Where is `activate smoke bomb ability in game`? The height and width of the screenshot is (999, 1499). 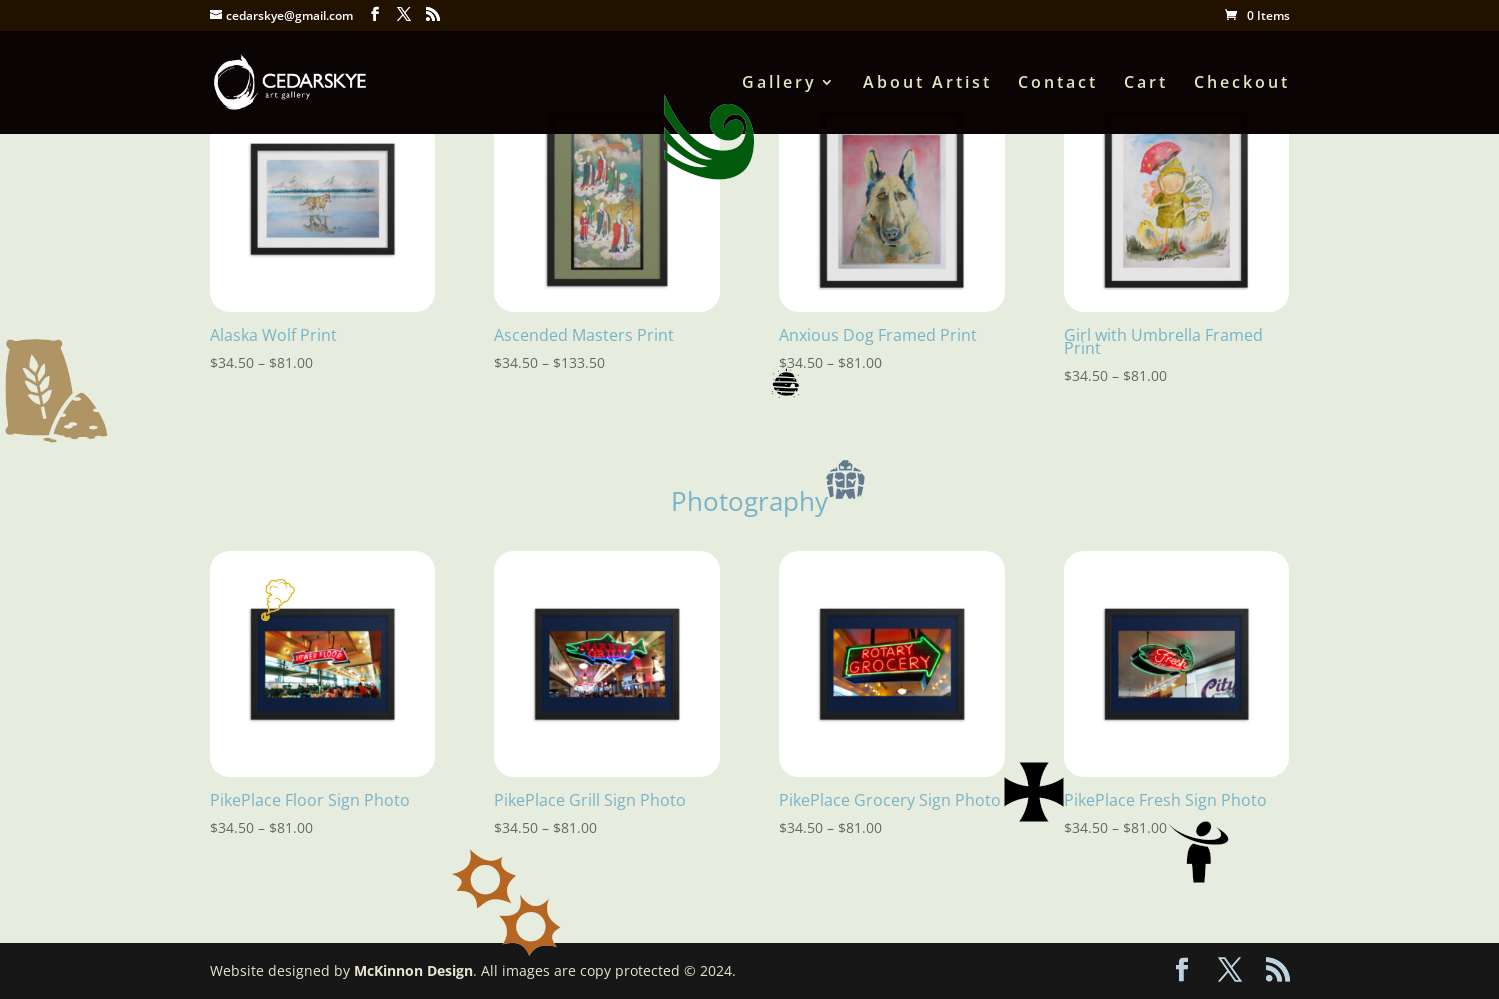
activate smoke bomb ability in game is located at coordinates (278, 600).